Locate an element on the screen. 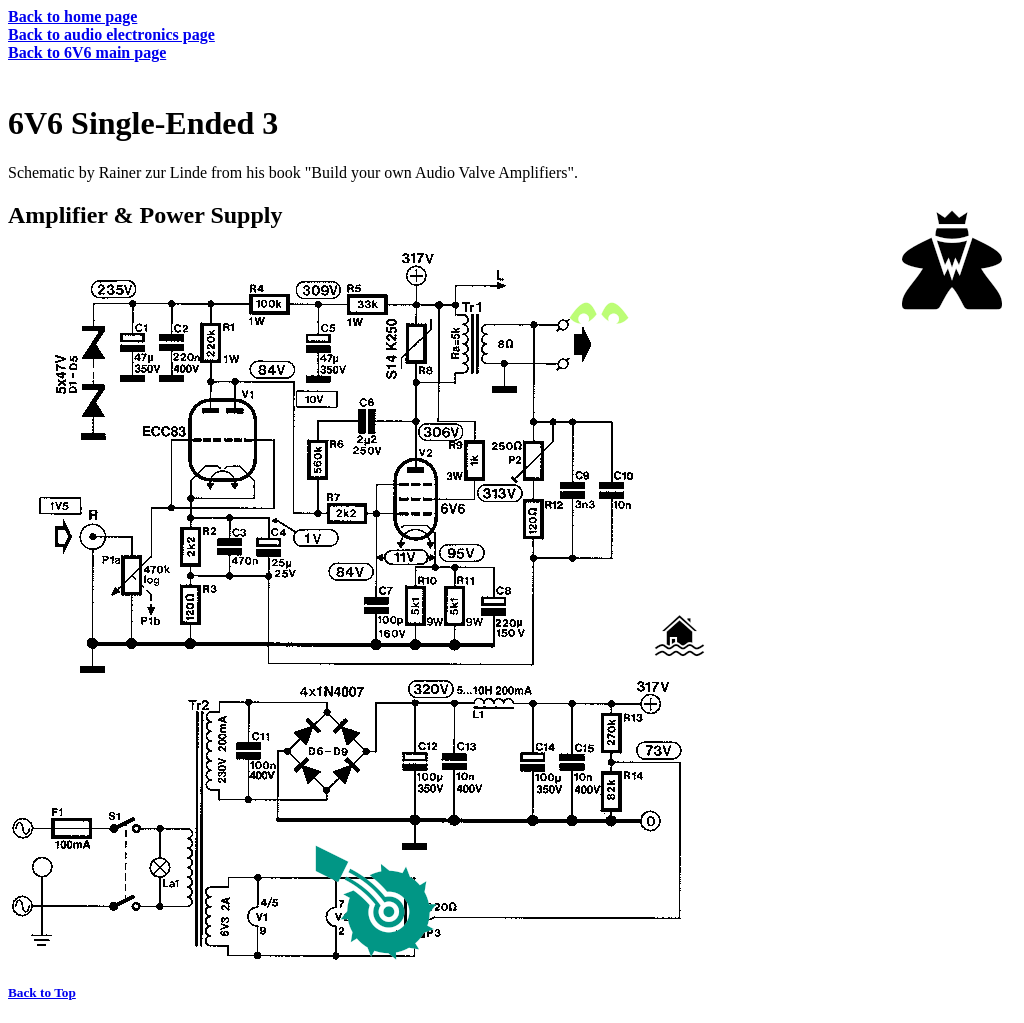  cut or slice content into sections is located at coordinates (376, 899).